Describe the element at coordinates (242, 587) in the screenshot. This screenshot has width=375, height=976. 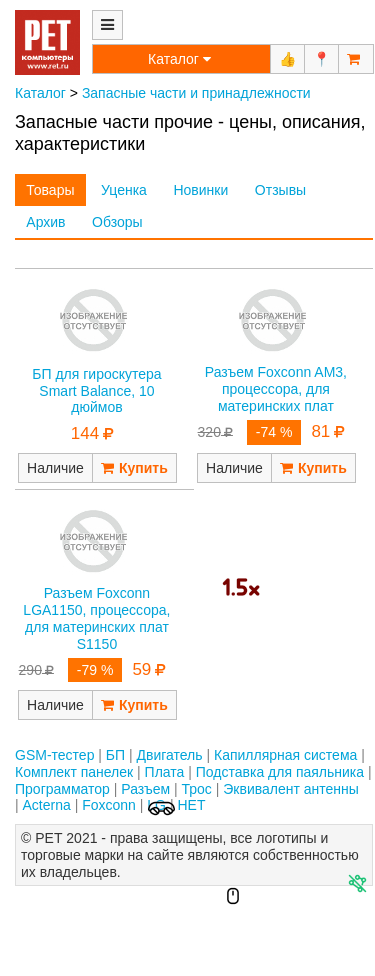
I see `set playback speed to 1.5x` at that location.